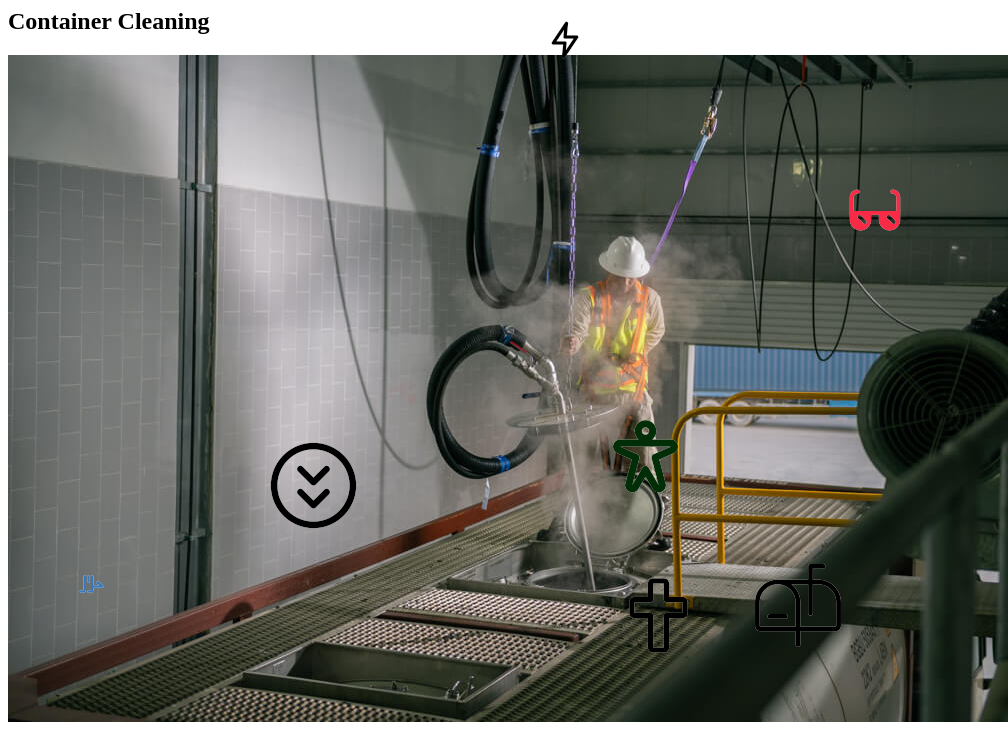  I want to click on religious or faith-related content, so click(658, 615).